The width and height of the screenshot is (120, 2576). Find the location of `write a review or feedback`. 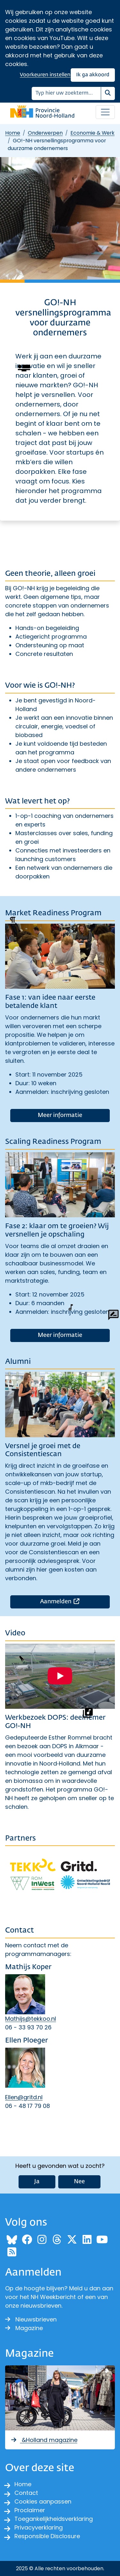

write a review or feedback is located at coordinates (113, 1315).